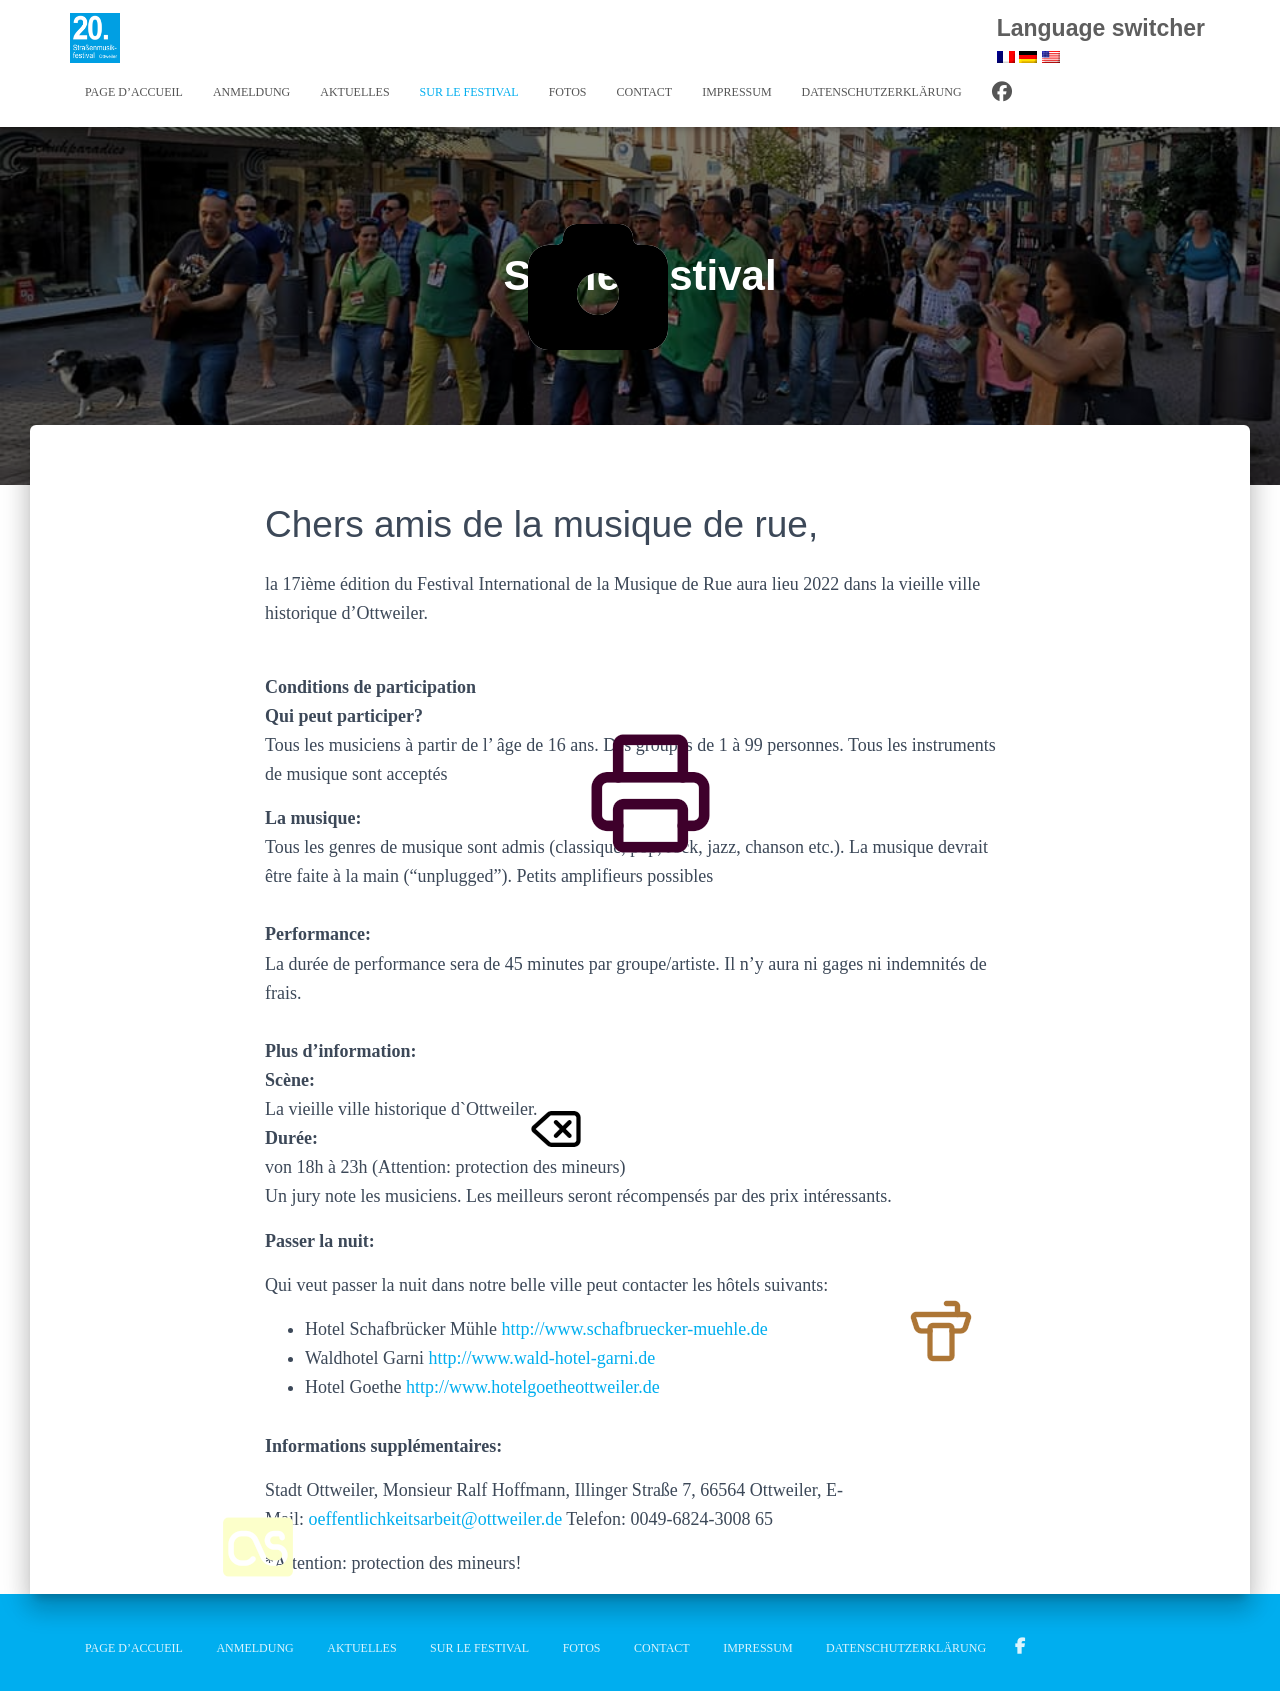 Image resolution: width=1280 pixels, height=1691 pixels. I want to click on take a photo, so click(598, 287).